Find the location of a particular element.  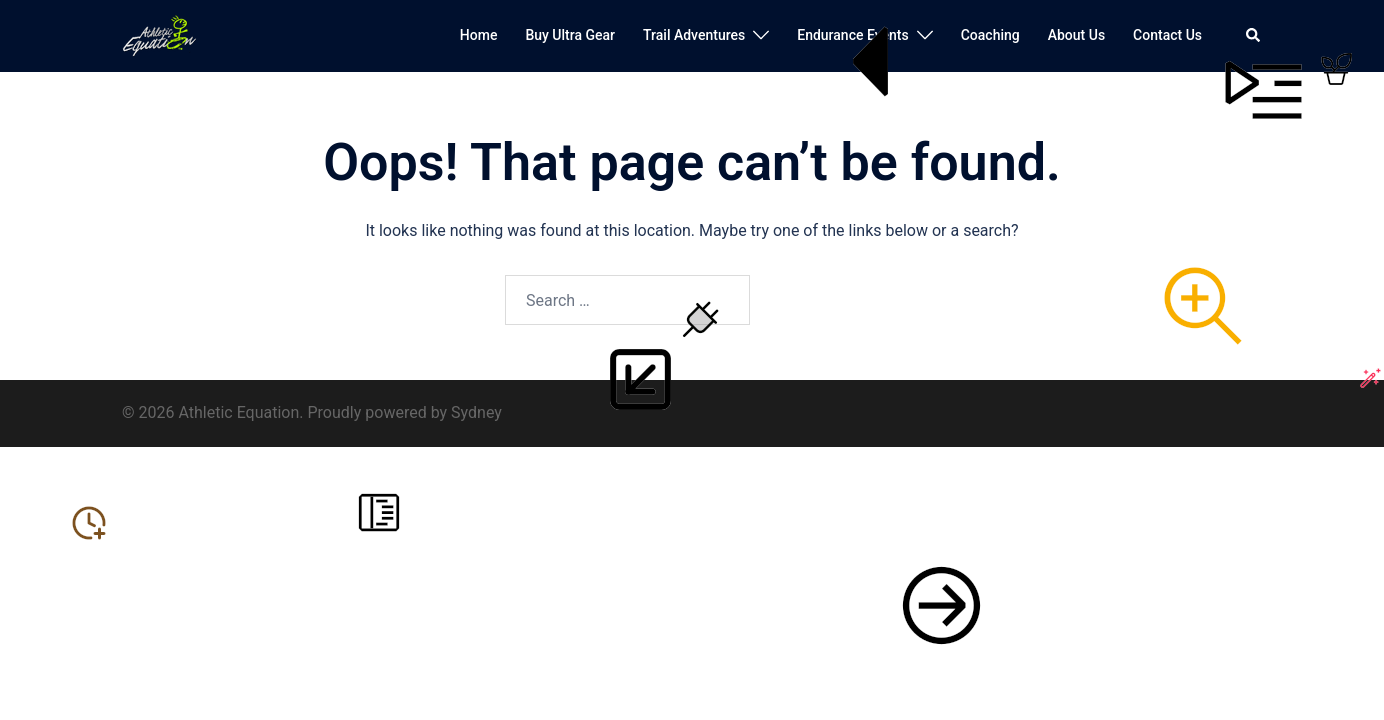

zoom in on the current view is located at coordinates (1203, 306).